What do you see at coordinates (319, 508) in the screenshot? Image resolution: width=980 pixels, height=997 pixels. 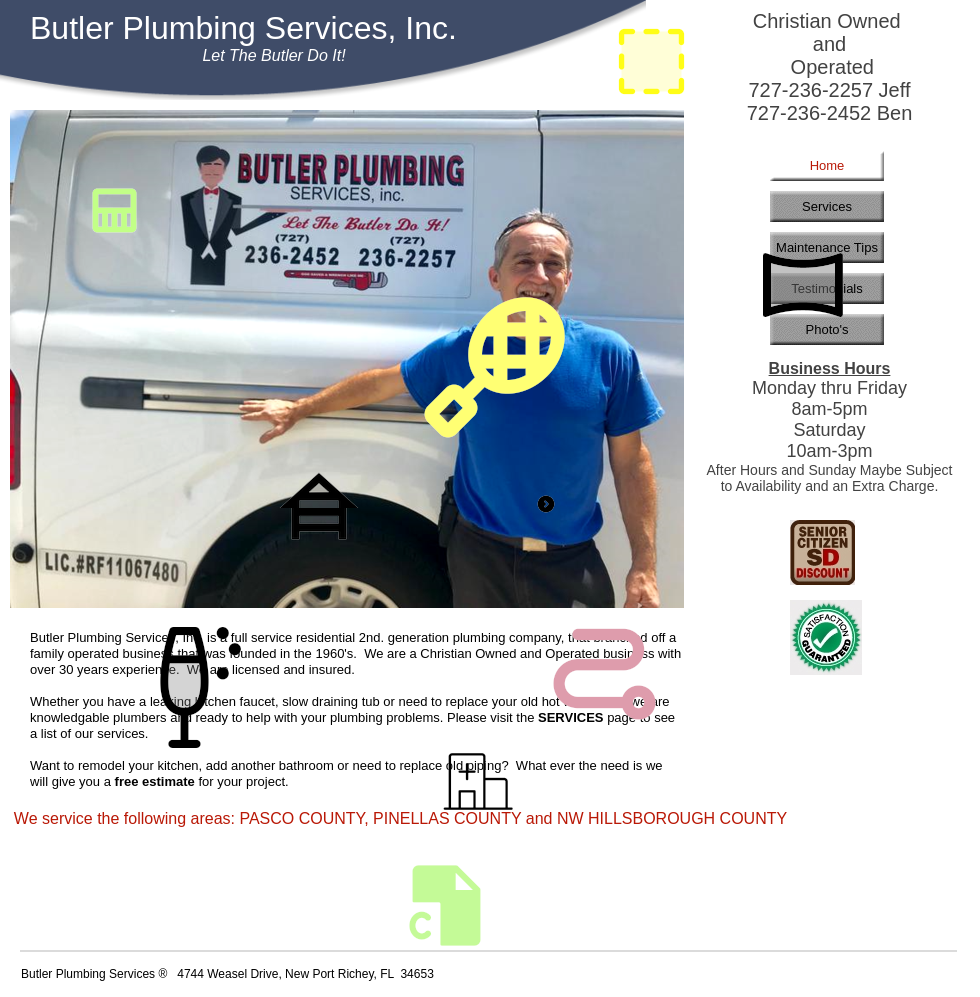 I see `view home exterior or siding options` at bounding box center [319, 508].